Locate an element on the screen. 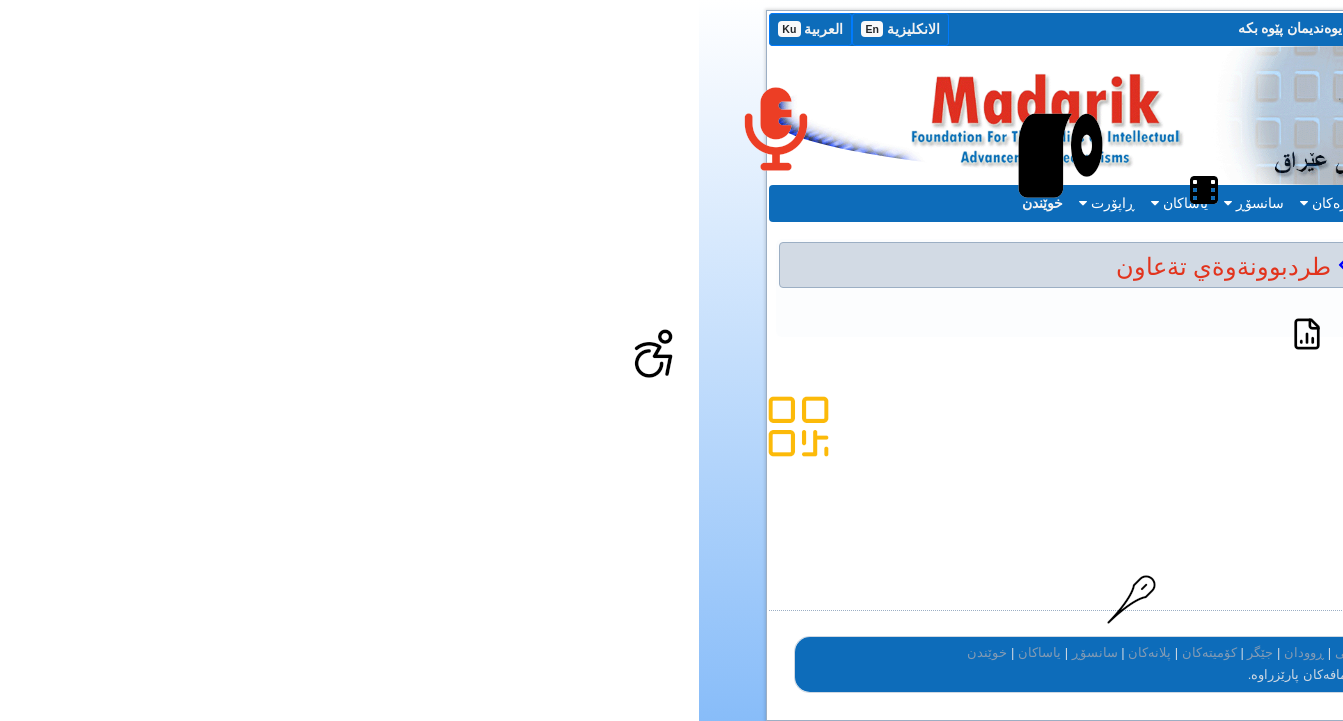 This screenshot has width=1343, height=721. access video or movie content is located at coordinates (1204, 190).